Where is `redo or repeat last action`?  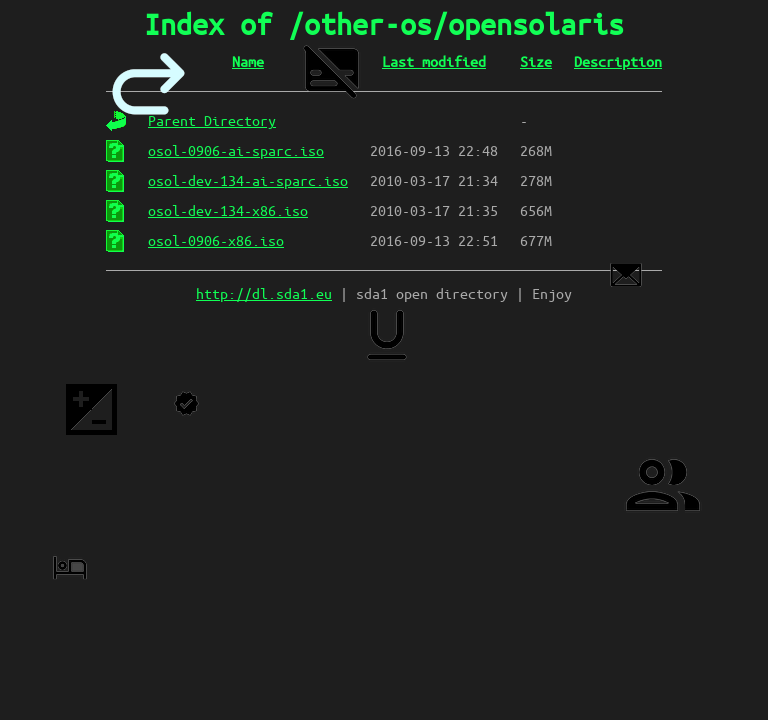
redo or repeat last action is located at coordinates (148, 86).